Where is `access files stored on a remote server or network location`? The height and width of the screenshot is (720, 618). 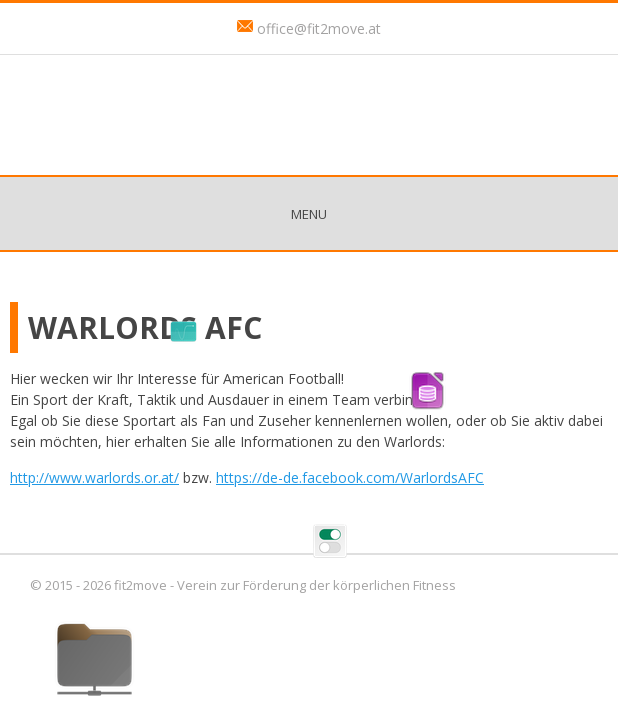
access files stored on a remote server or network location is located at coordinates (94, 658).